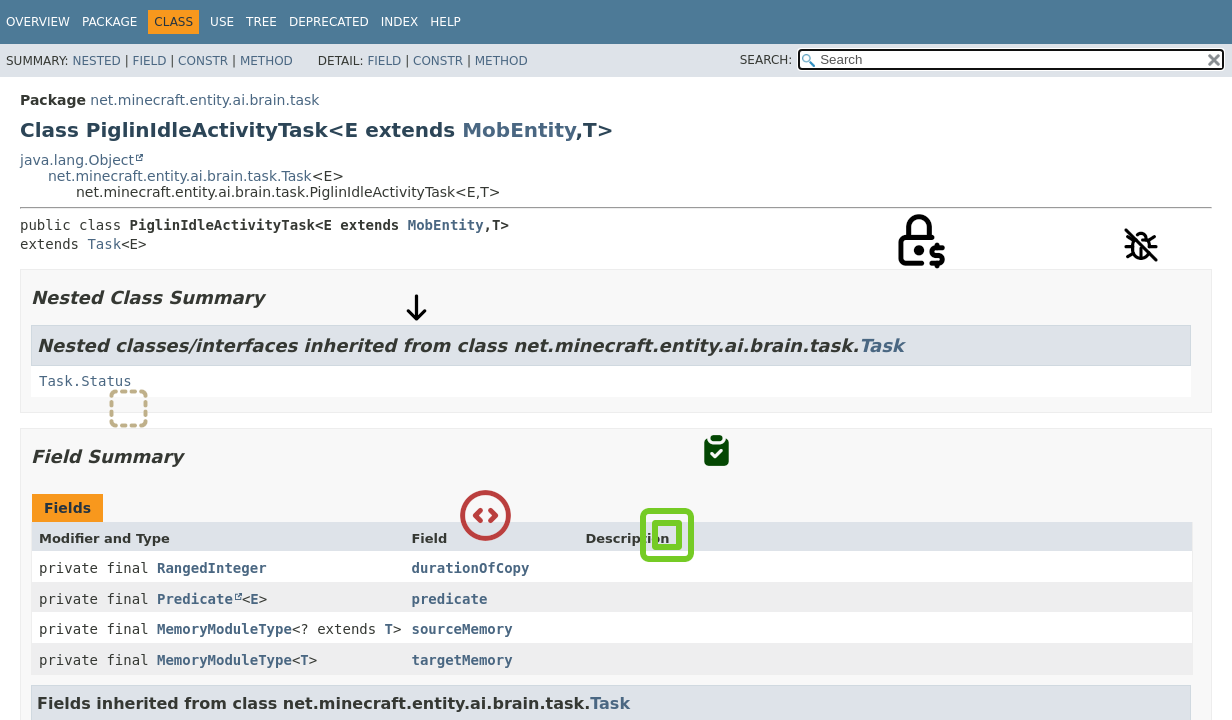 This screenshot has height=720, width=1232. I want to click on mark task as complete, so click(716, 450).